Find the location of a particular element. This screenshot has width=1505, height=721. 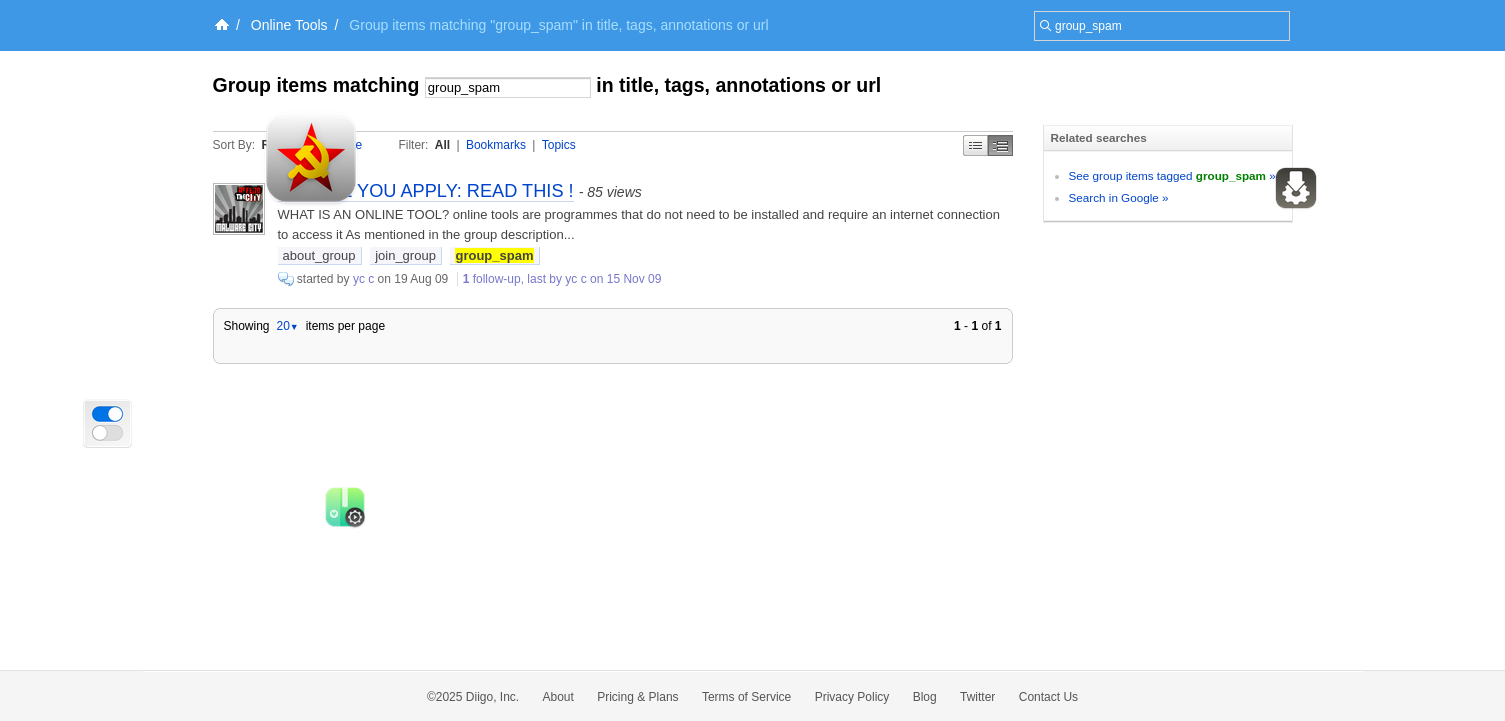

open gear lever app for managing appimages is located at coordinates (1296, 188).